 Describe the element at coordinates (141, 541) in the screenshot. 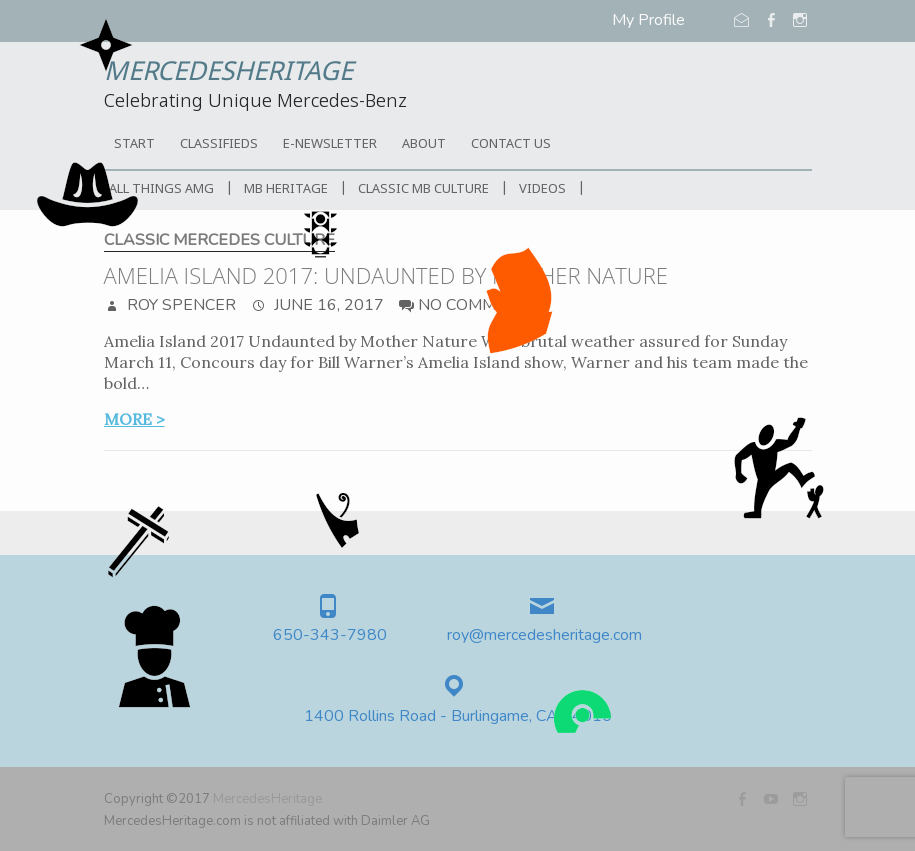

I see `indicates religious or faith-based content` at that location.